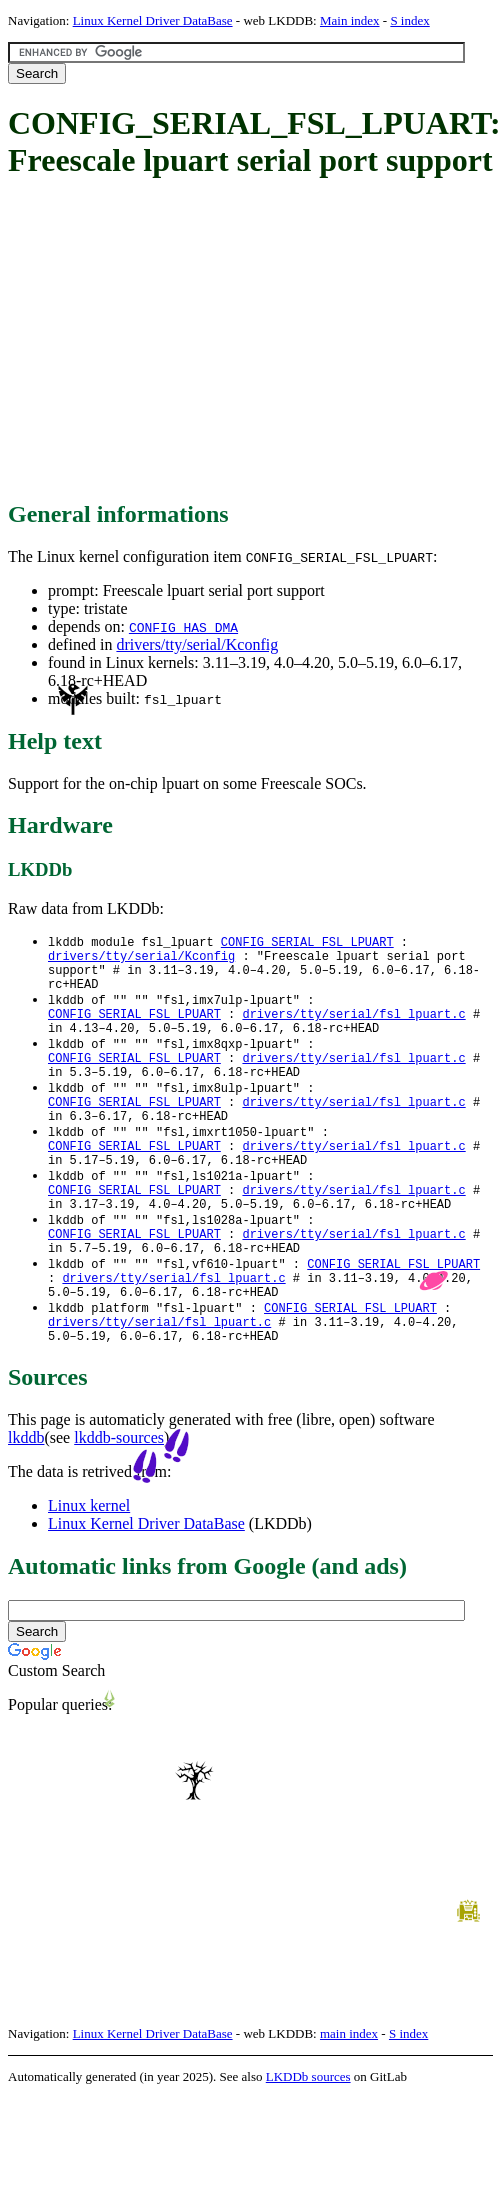  What do you see at coordinates (161, 1456) in the screenshot?
I see `track wildlife or animal sightings` at bounding box center [161, 1456].